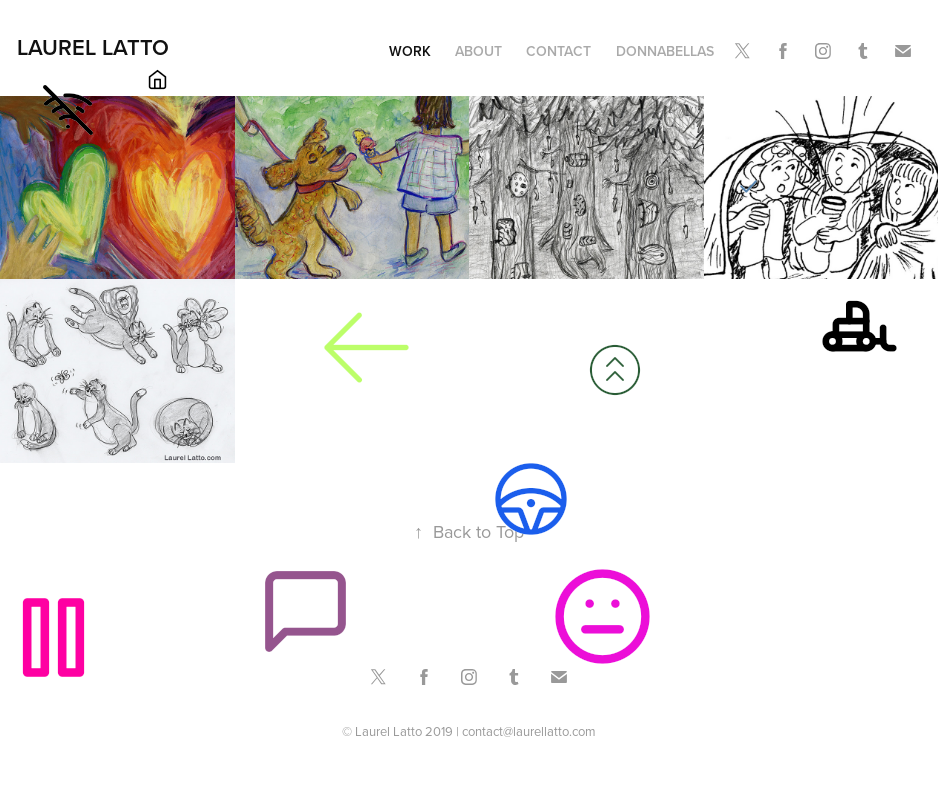  Describe the element at coordinates (531, 499) in the screenshot. I see `access driving or navigation mode` at that location.